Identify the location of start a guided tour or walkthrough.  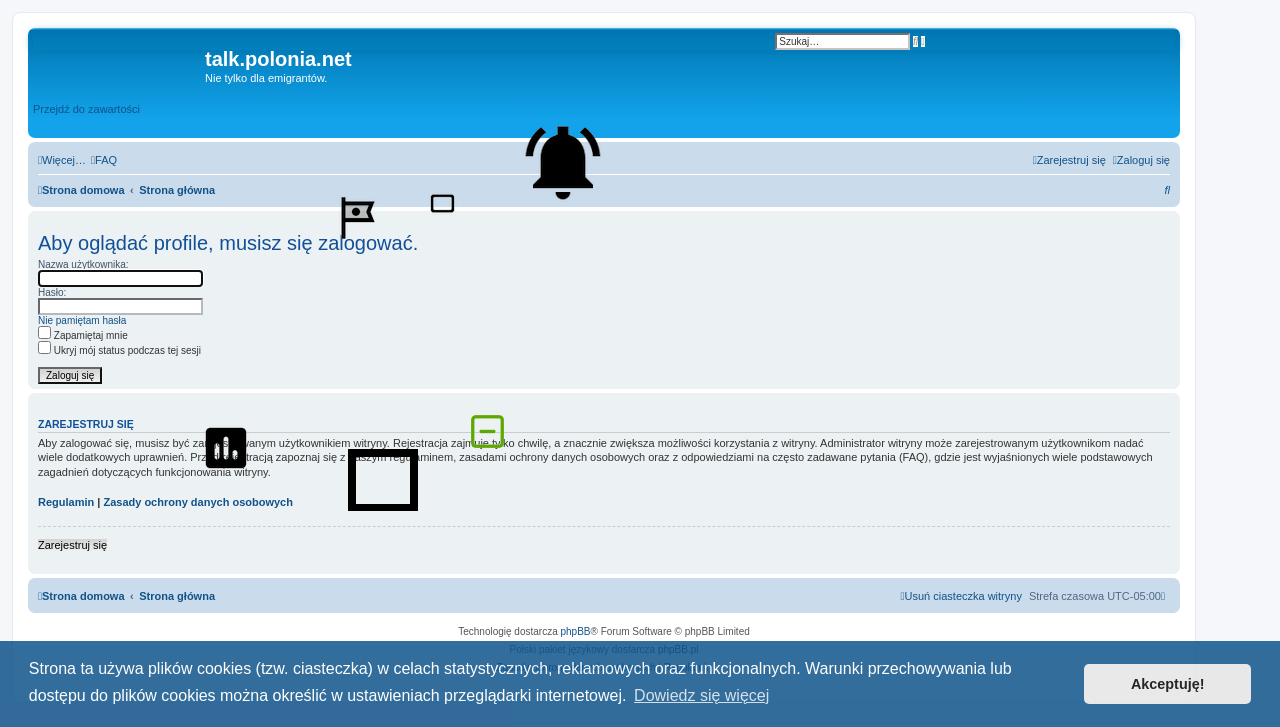
(356, 218).